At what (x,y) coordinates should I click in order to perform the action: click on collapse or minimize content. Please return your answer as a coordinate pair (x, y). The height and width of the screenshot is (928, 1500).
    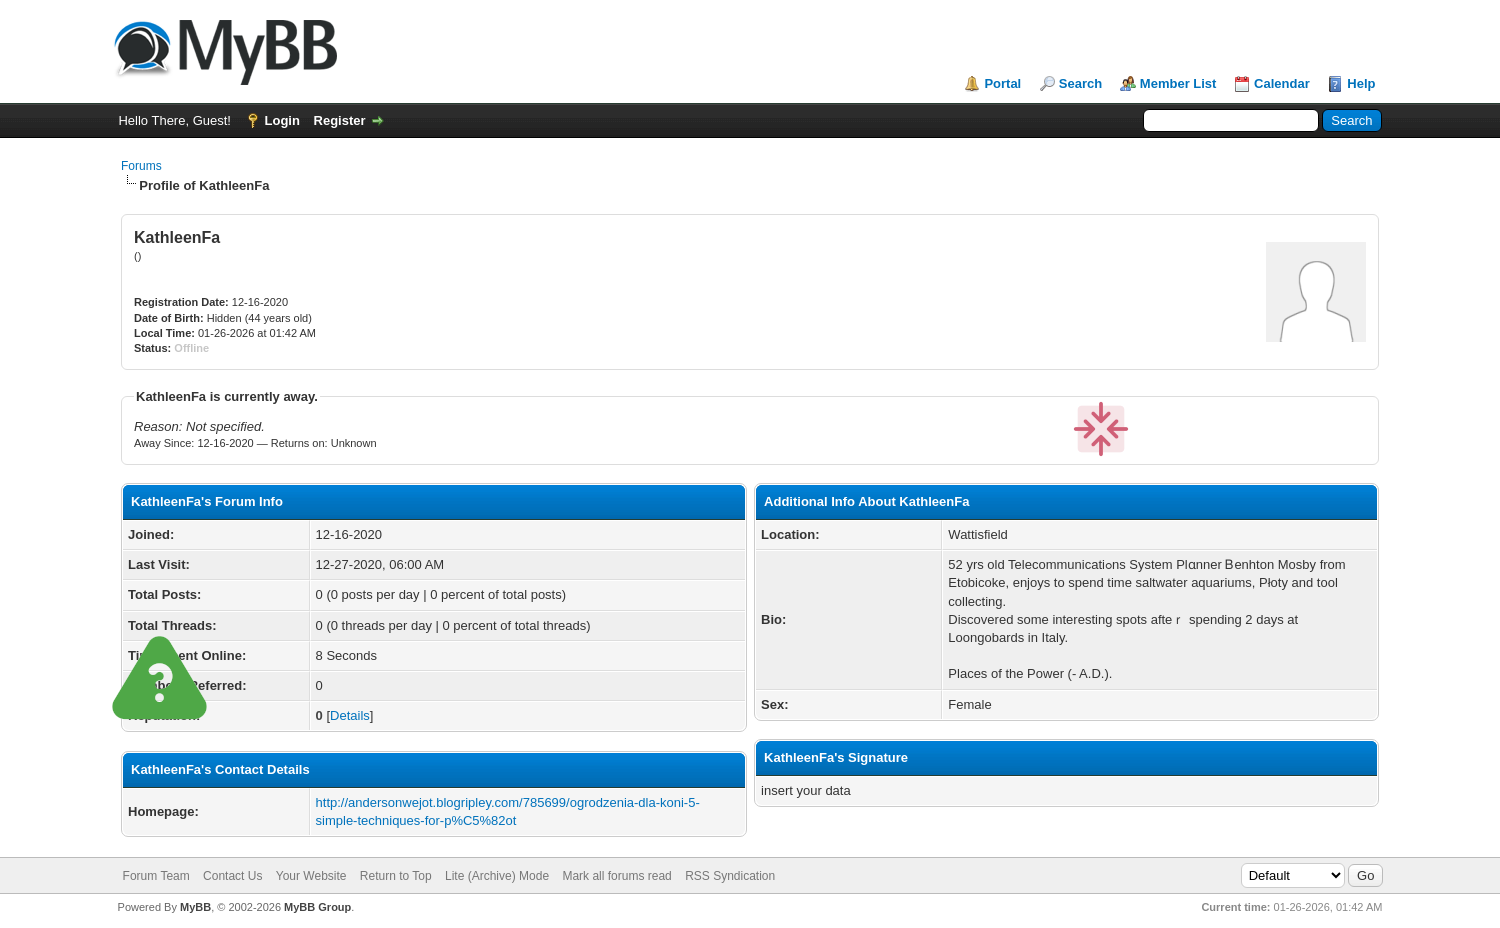
    Looking at the image, I should click on (1101, 429).